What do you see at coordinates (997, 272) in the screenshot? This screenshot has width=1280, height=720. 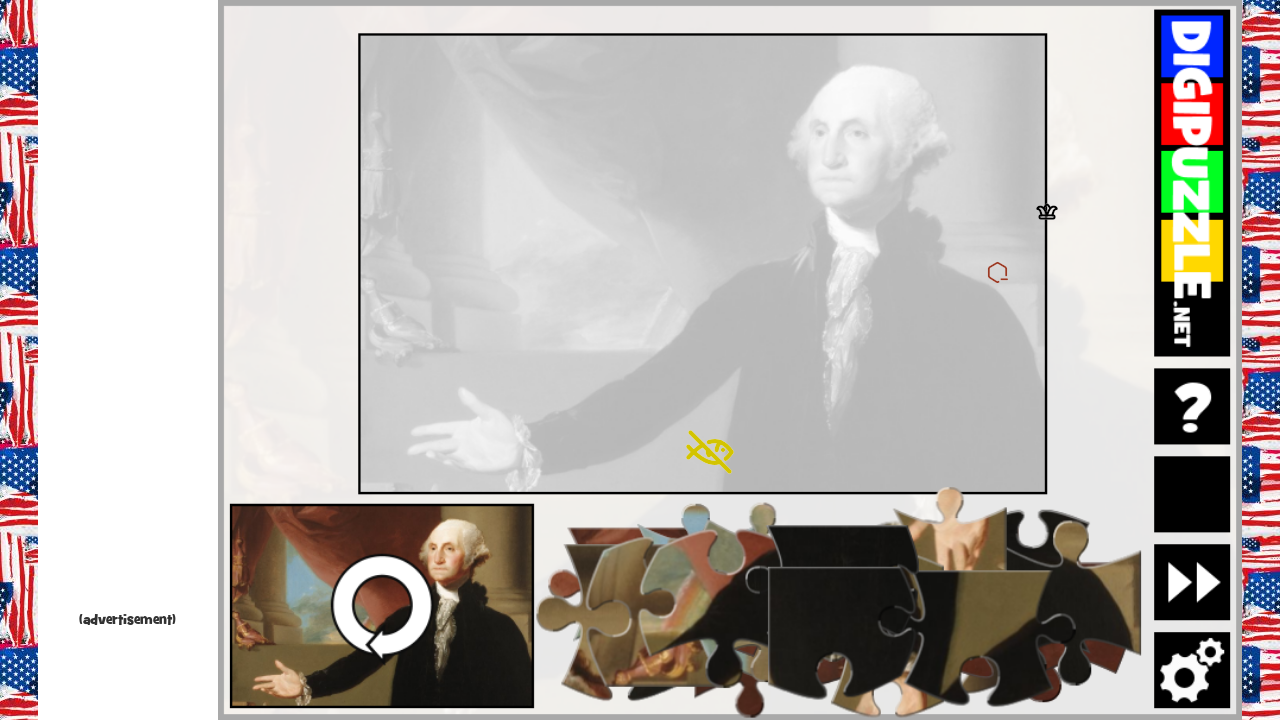 I see `remove item from a group or collection` at bounding box center [997, 272].